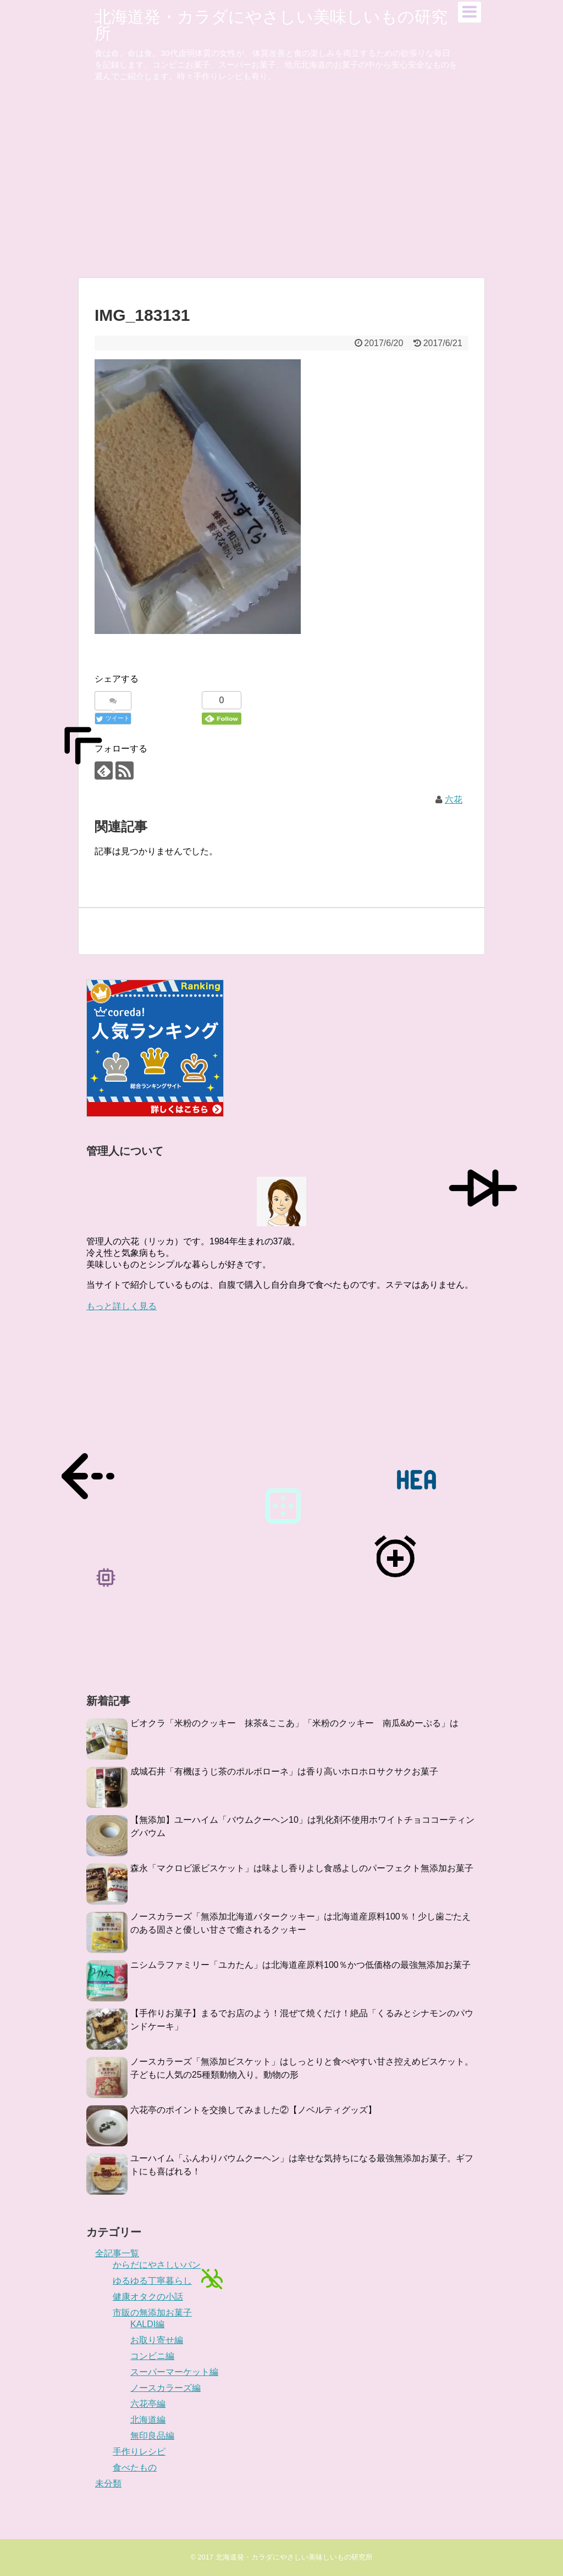 This screenshot has width=563, height=2576. Describe the element at coordinates (395, 1556) in the screenshot. I see `add a new alarm` at that location.